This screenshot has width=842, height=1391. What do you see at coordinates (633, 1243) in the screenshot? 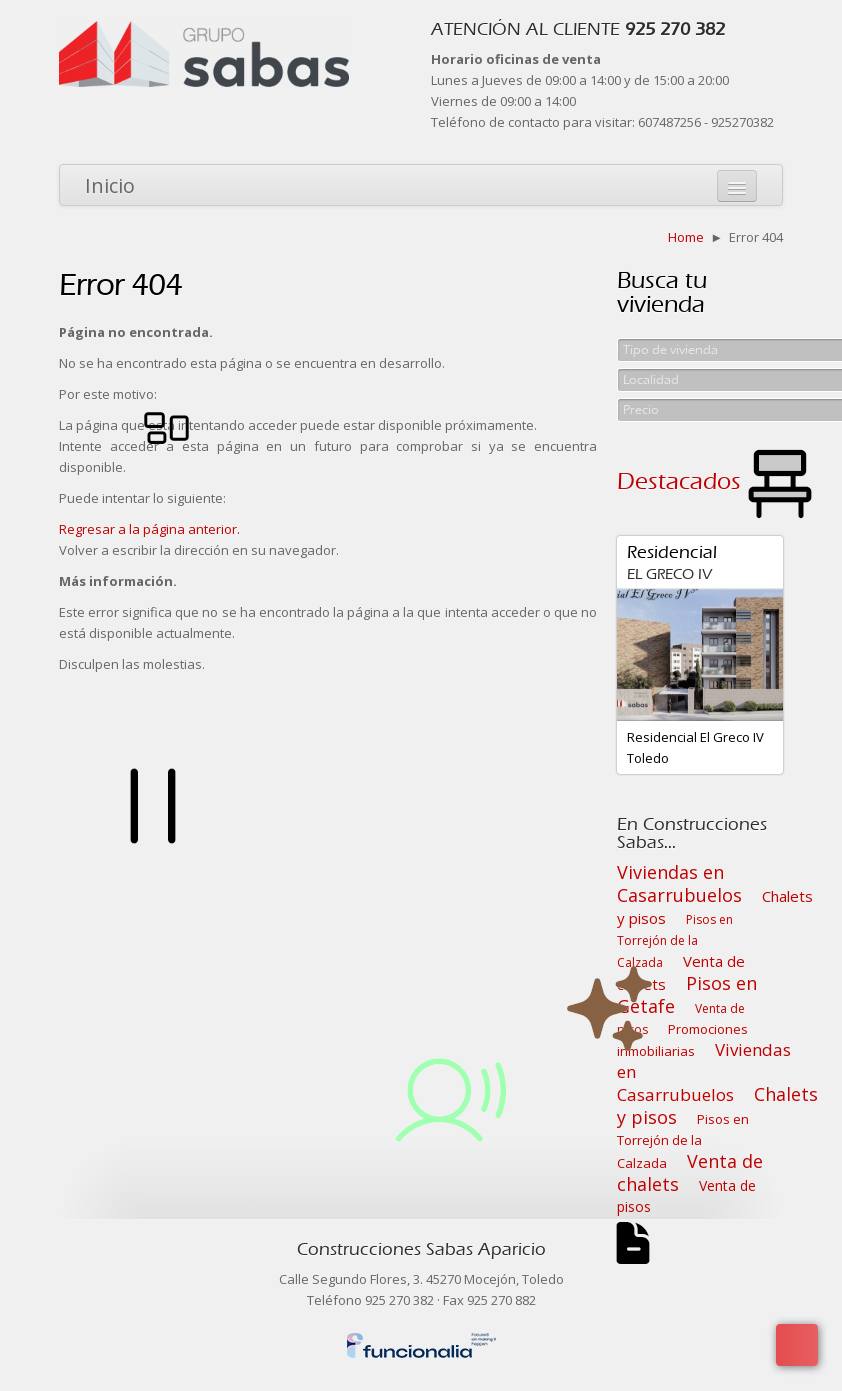
I see `remove content from a document` at bounding box center [633, 1243].